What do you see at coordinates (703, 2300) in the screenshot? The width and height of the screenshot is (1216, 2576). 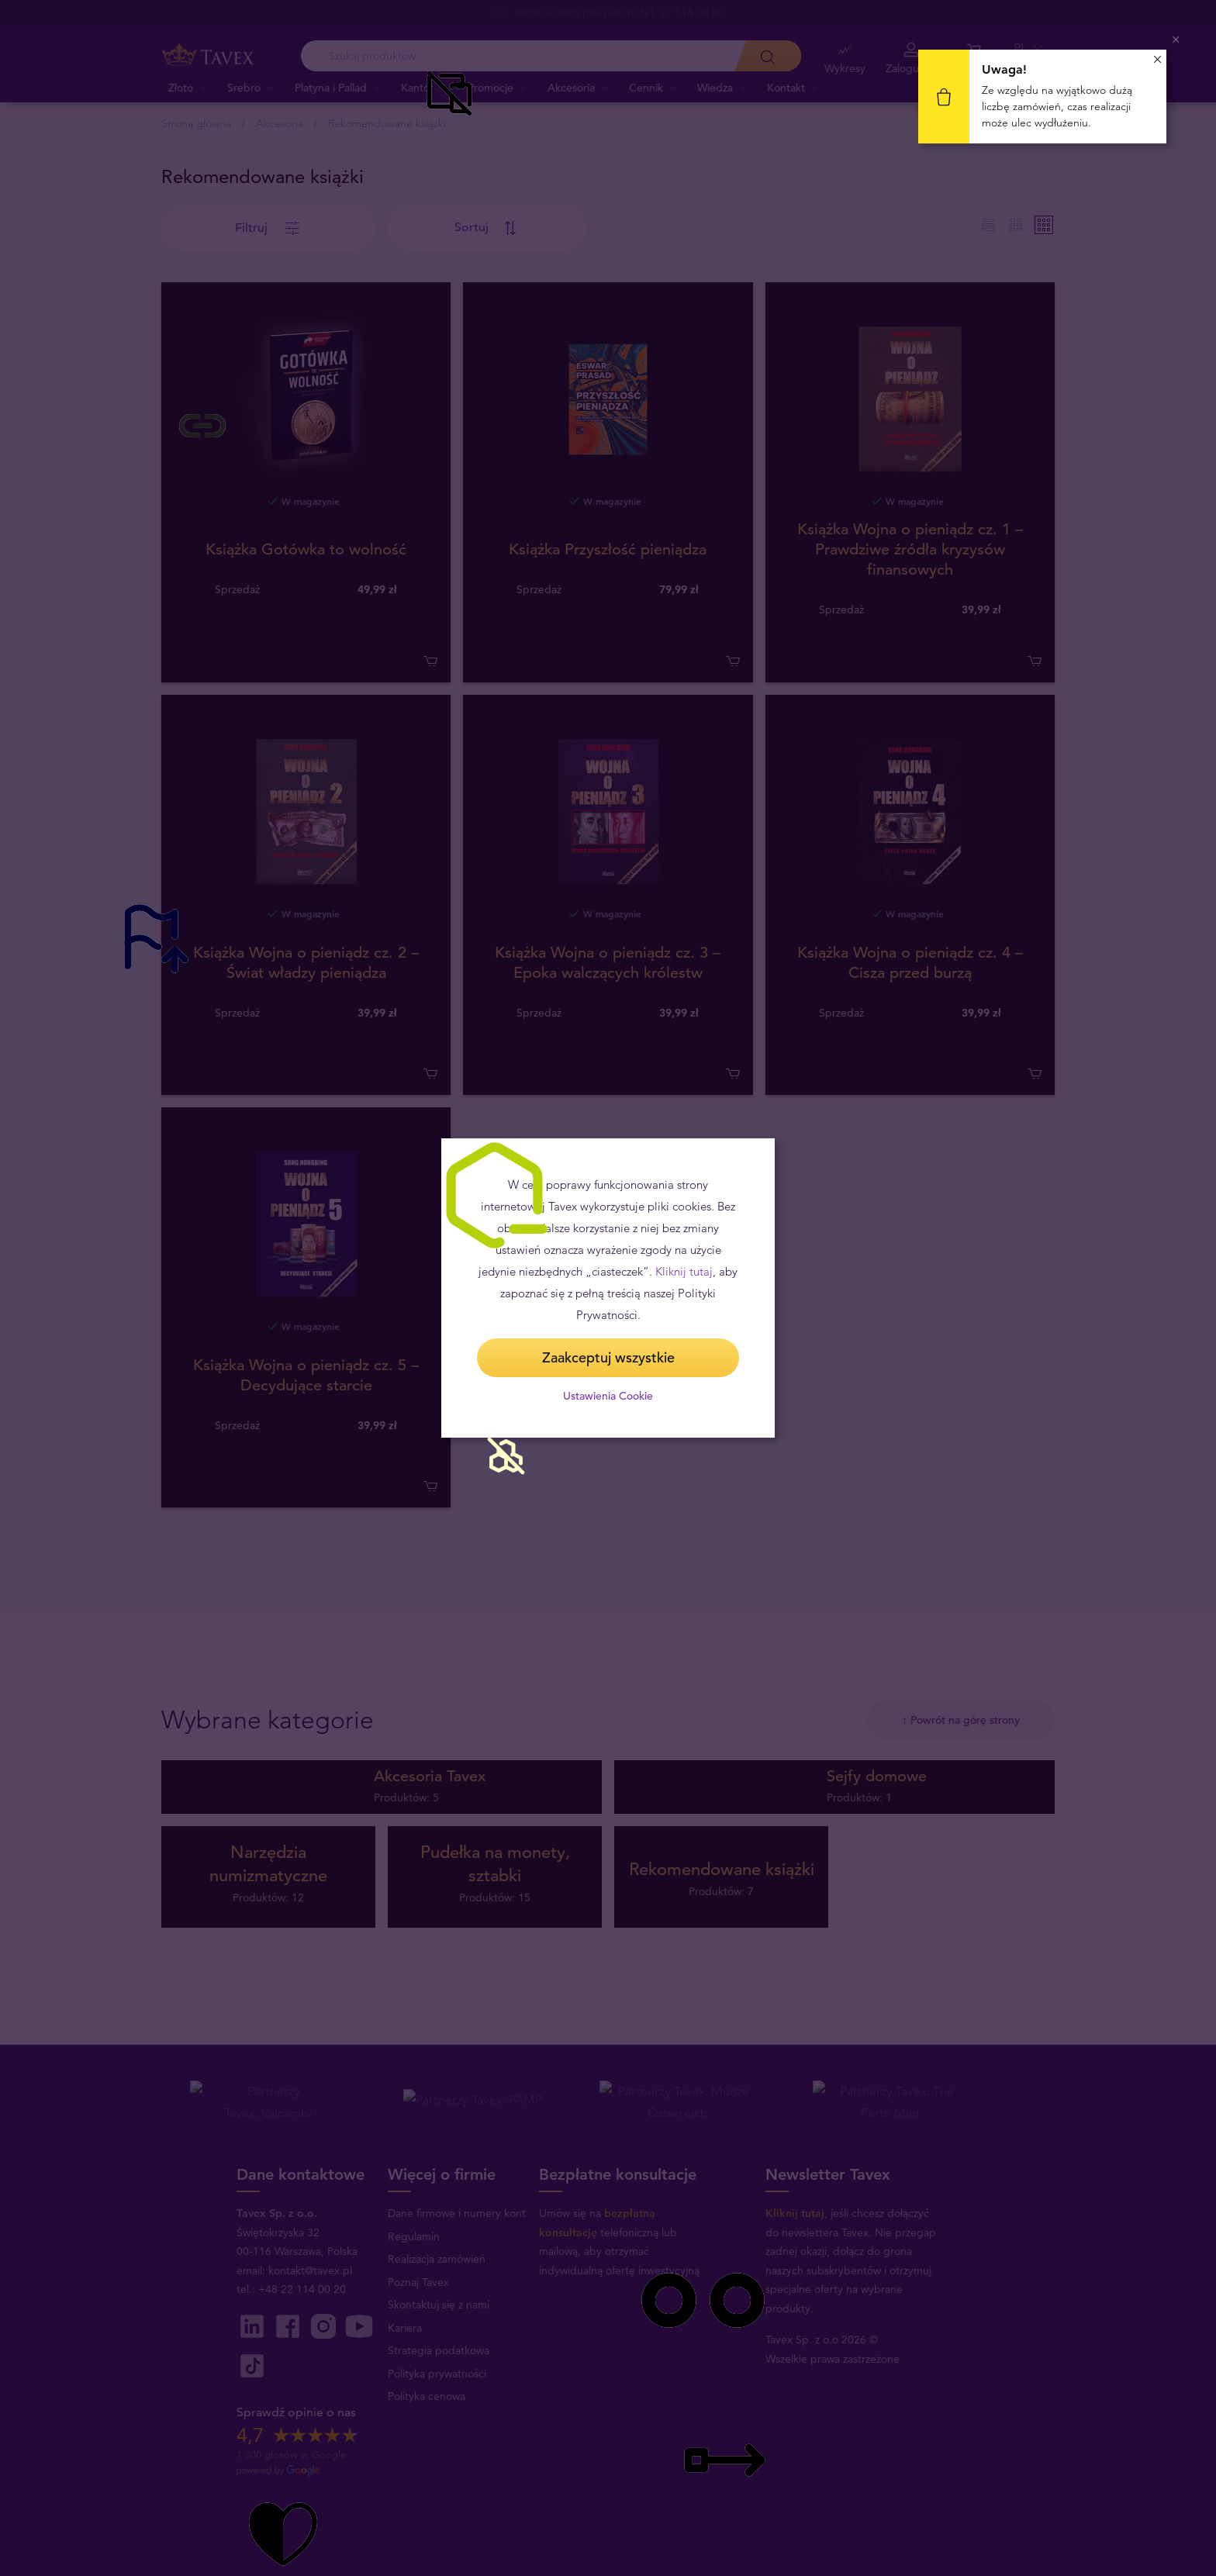 I see `link to flickr photo sharing account` at bounding box center [703, 2300].